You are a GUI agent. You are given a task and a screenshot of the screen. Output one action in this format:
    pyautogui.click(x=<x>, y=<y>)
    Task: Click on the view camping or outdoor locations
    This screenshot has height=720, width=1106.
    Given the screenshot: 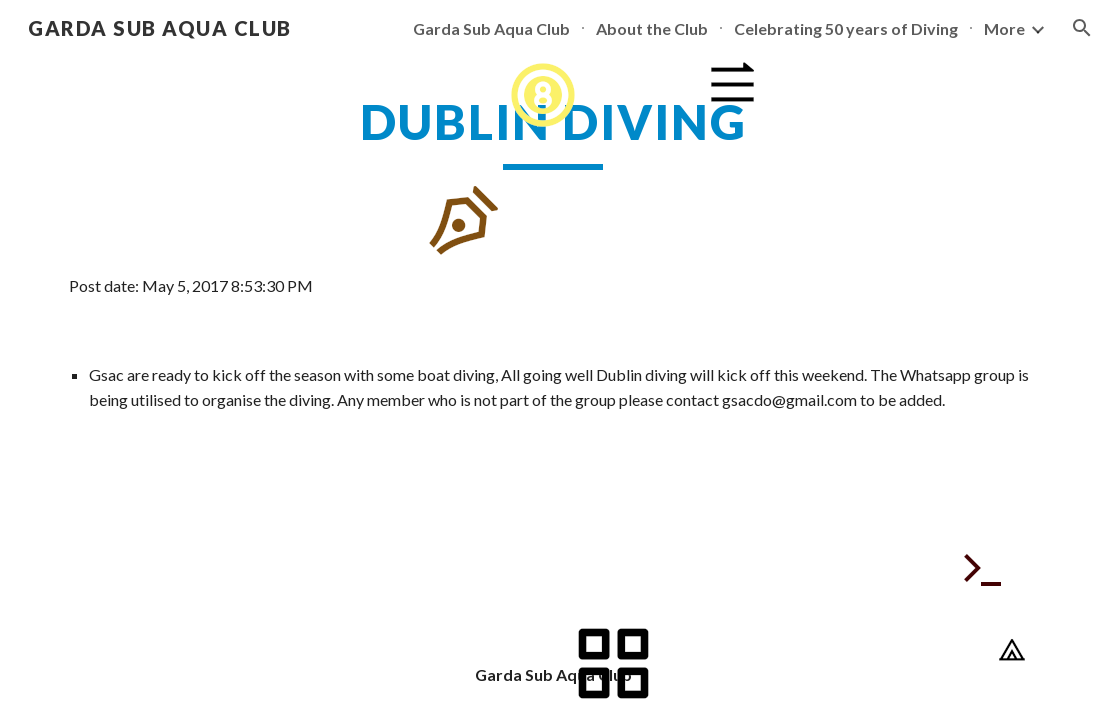 What is the action you would take?
    pyautogui.click(x=1012, y=650)
    